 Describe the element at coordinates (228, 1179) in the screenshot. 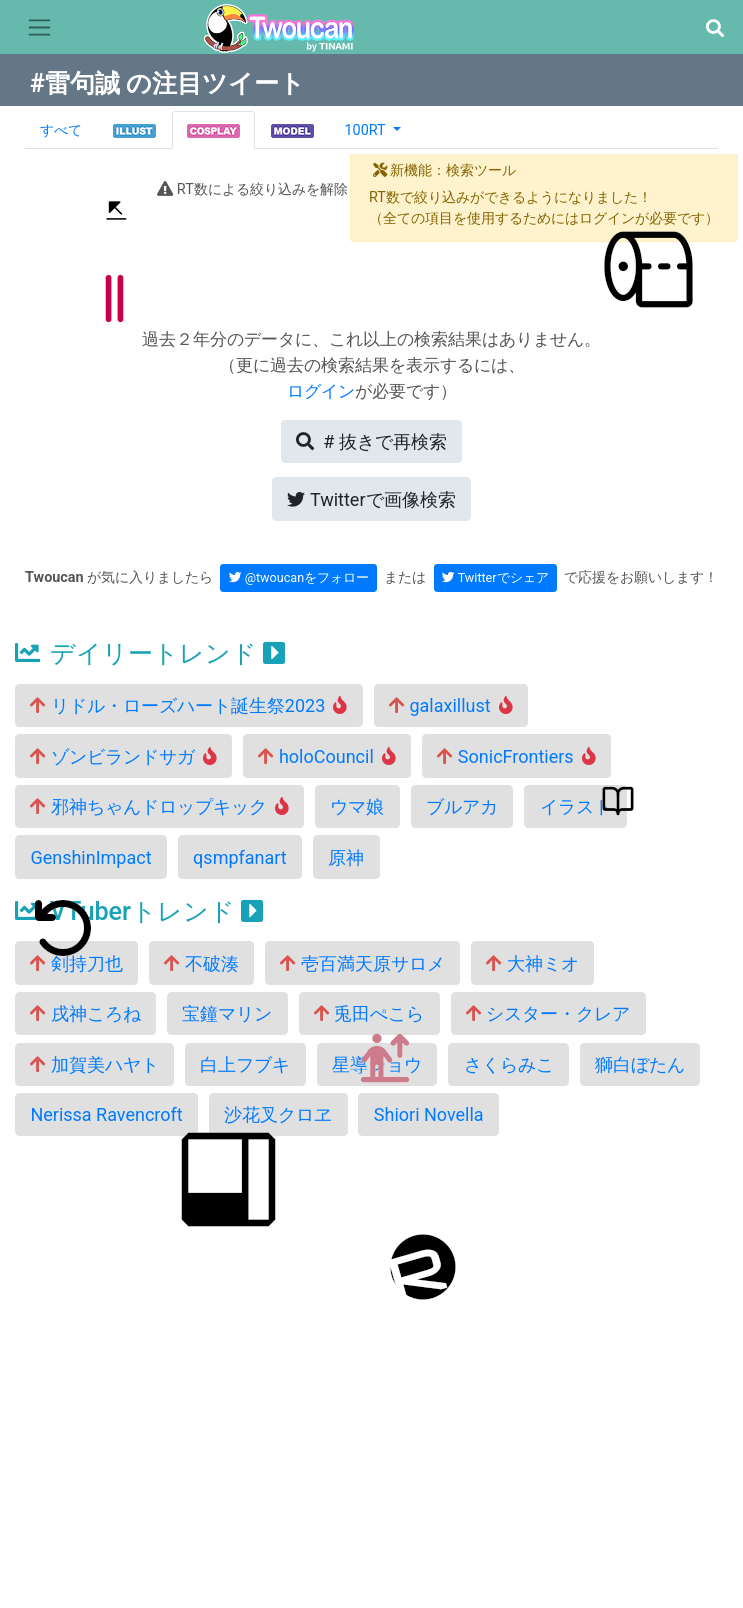

I see `toggle left sidebar panel` at that location.